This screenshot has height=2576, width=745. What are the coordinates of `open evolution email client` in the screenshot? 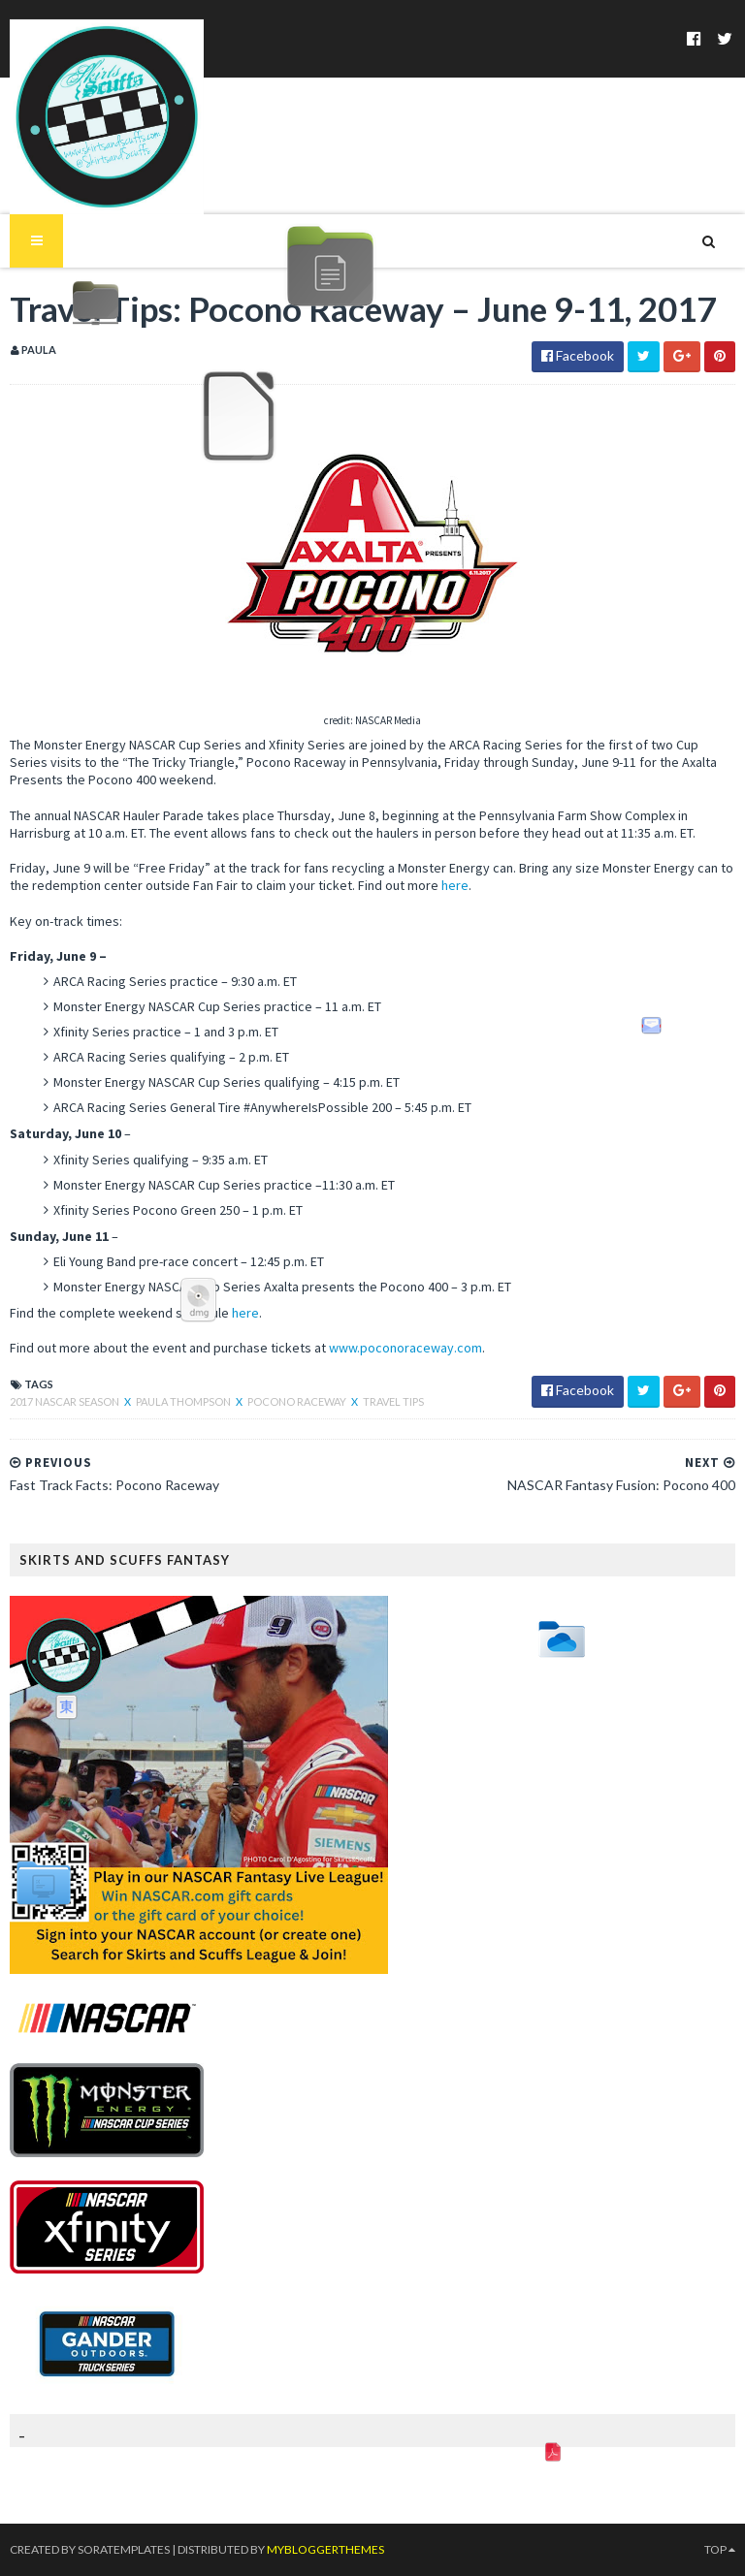 It's located at (651, 1025).